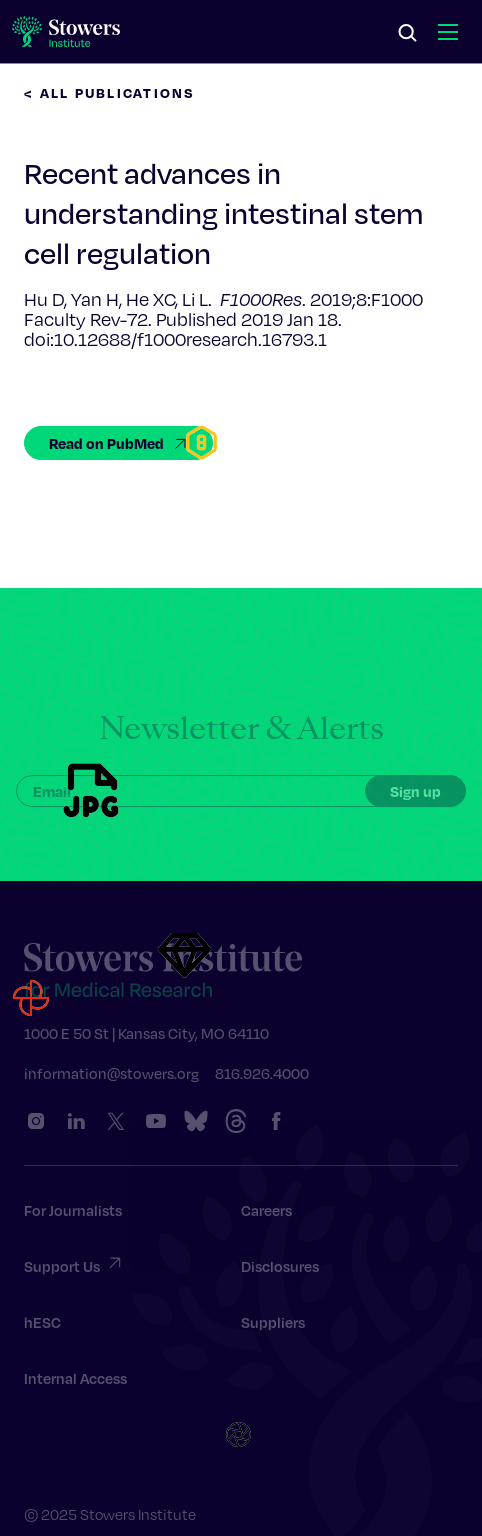  I want to click on view or open a JPG image file, so click(92, 792).